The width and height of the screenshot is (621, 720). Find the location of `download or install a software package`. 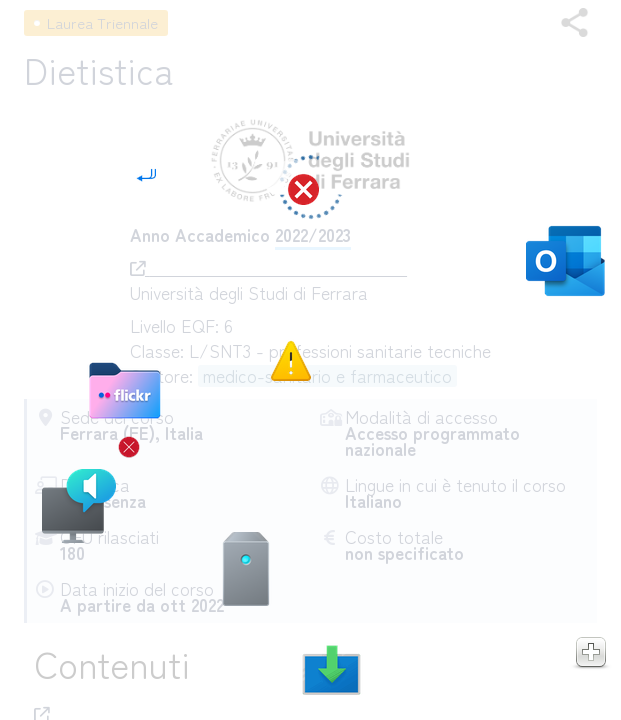

download or install a software package is located at coordinates (331, 670).